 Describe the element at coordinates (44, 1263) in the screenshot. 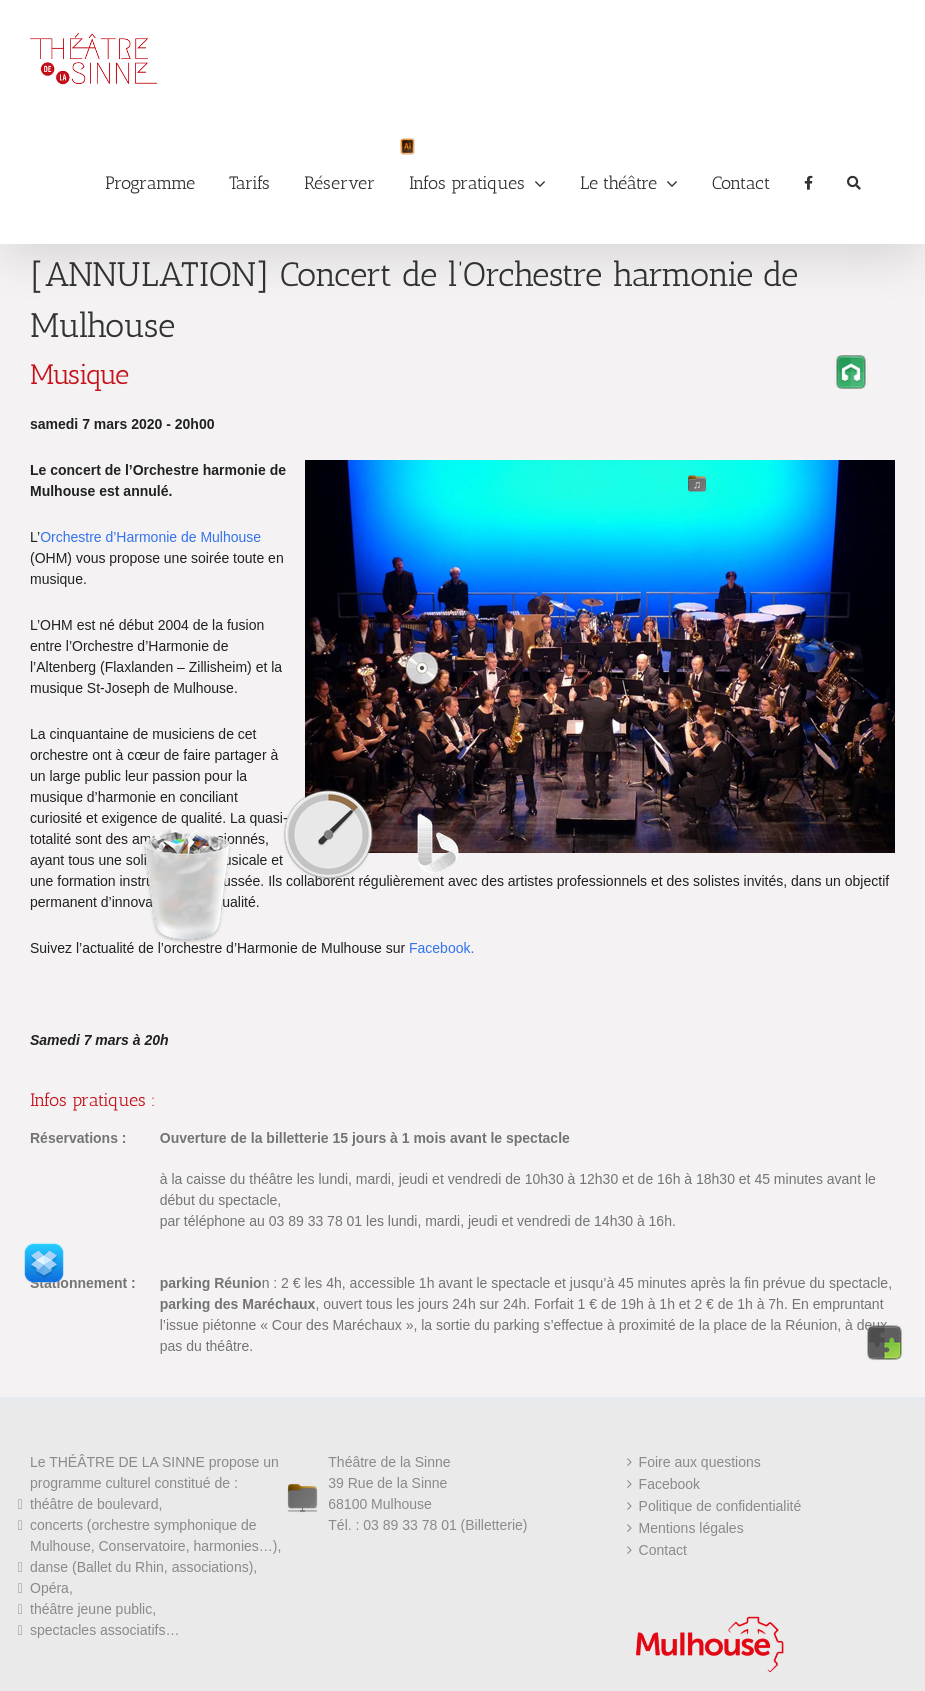

I see `open dropbox app` at that location.